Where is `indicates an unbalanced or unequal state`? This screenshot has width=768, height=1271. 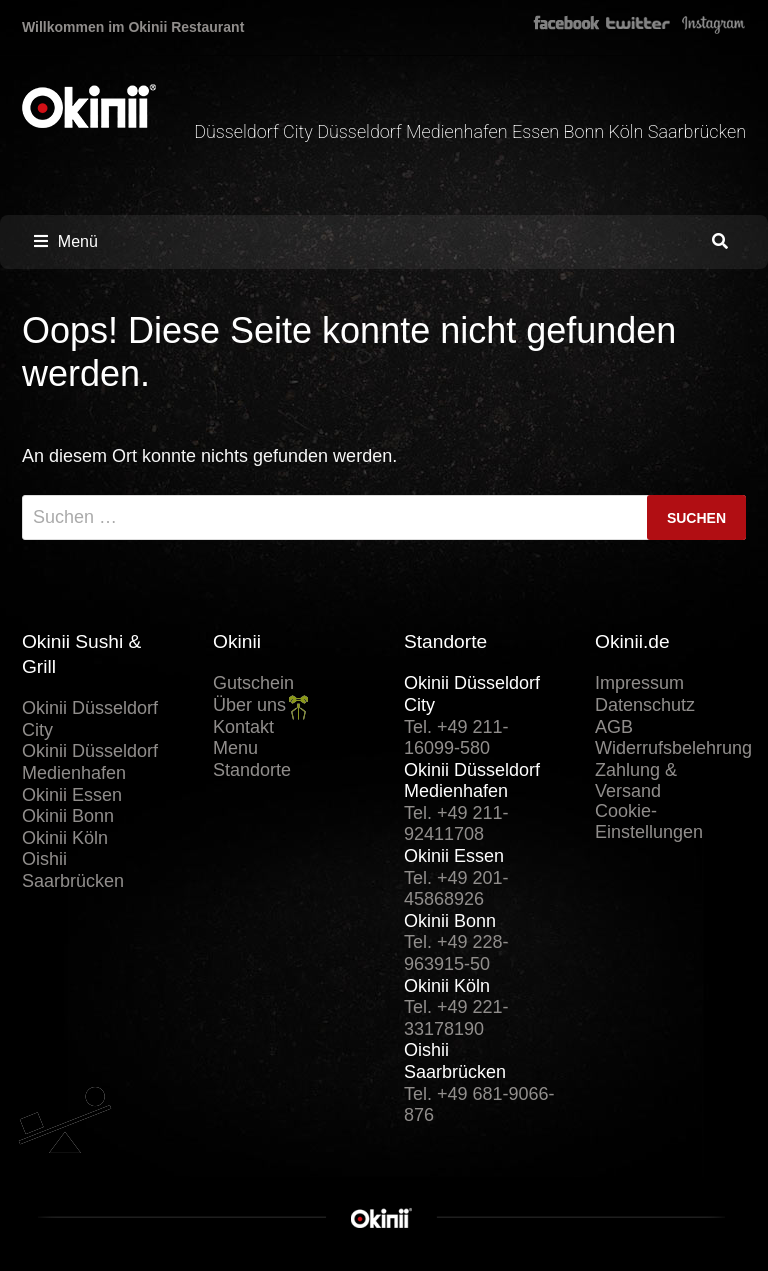
indicates an unbalanced or unequal state is located at coordinates (65, 1106).